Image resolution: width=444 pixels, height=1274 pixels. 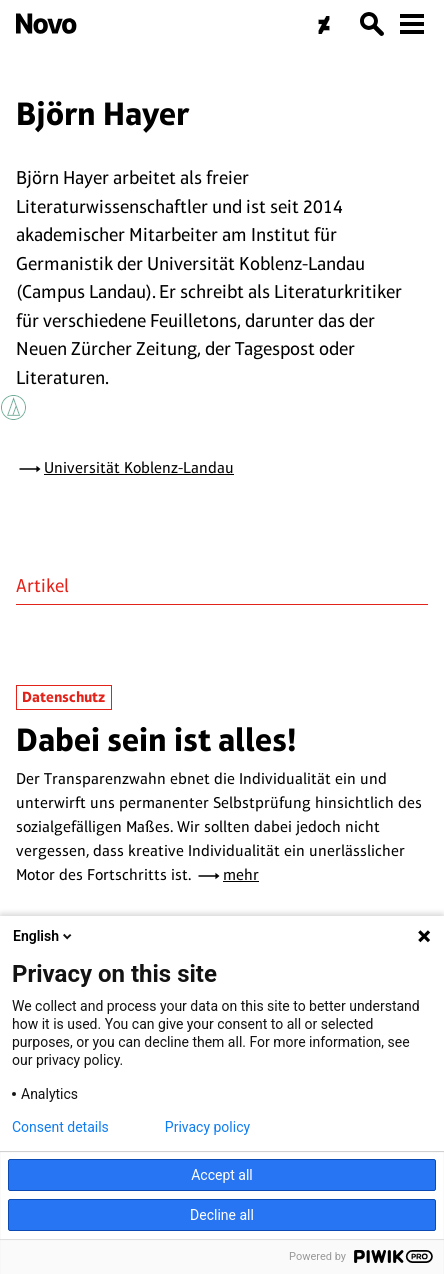 What do you see at coordinates (324, 25) in the screenshot?
I see `open DeviantArt app or website` at bounding box center [324, 25].